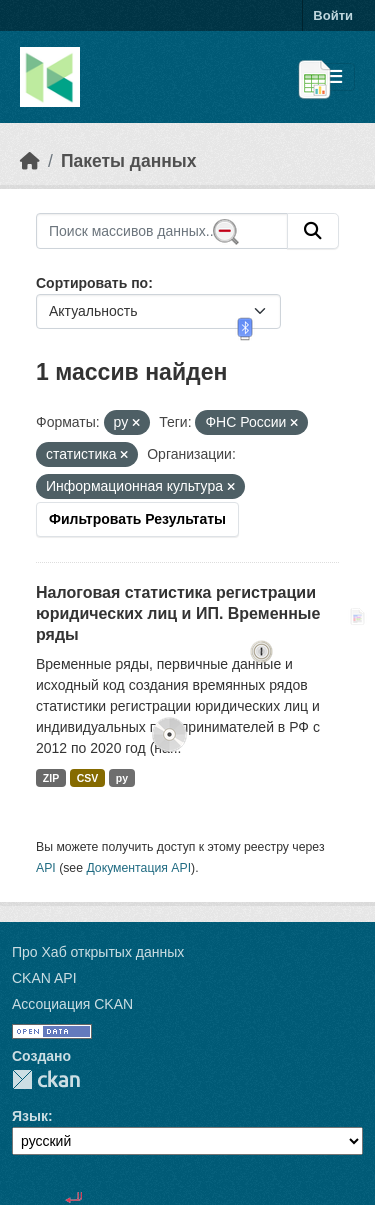  What do you see at coordinates (226, 232) in the screenshot?
I see `zoom out of the current view` at bounding box center [226, 232].